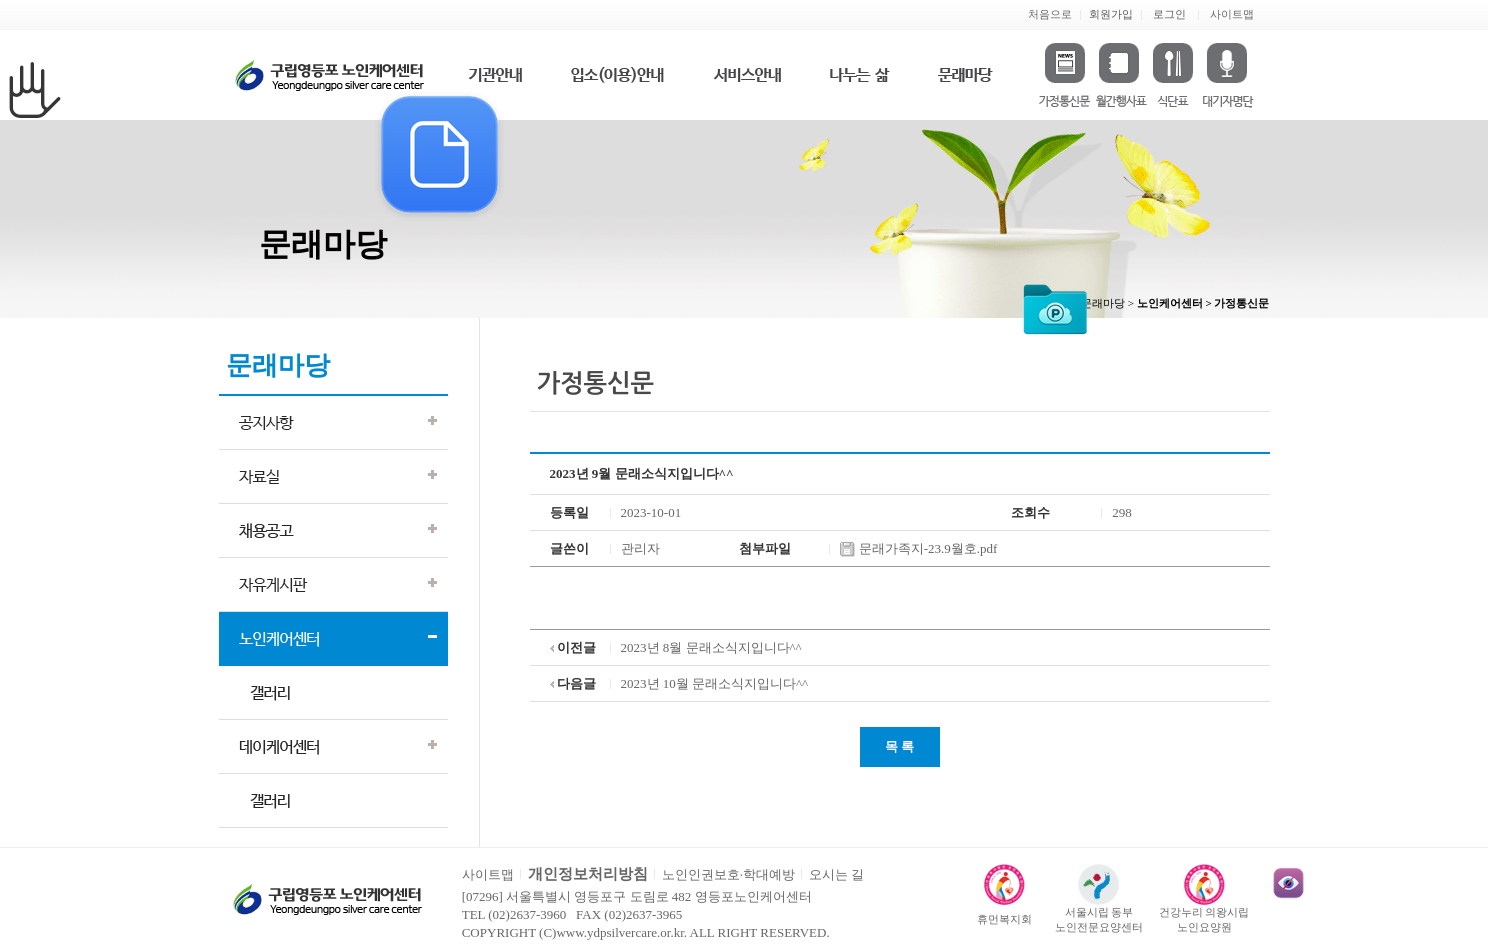 Image resolution: width=1488 pixels, height=952 pixels. Describe the element at coordinates (439, 156) in the screenshot. I see `open document preferences` at that location.